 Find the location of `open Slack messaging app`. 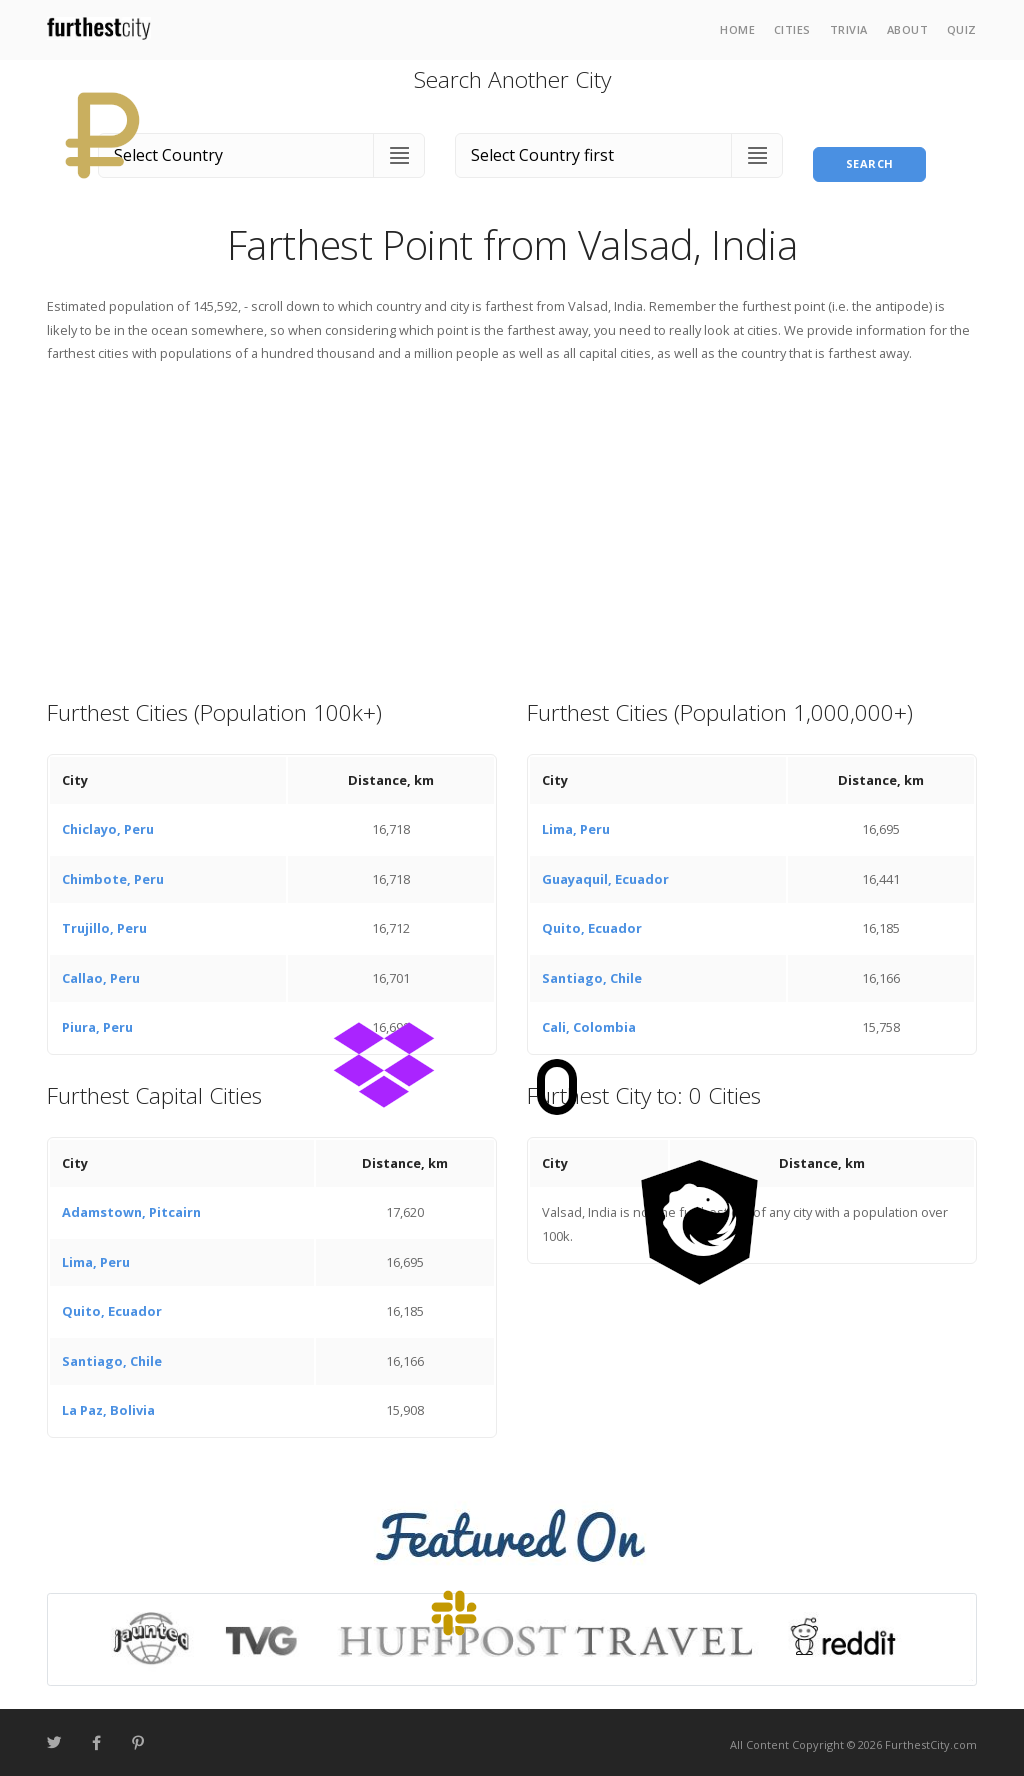

open Slack messaging app is located at coordinates (454, 1613).